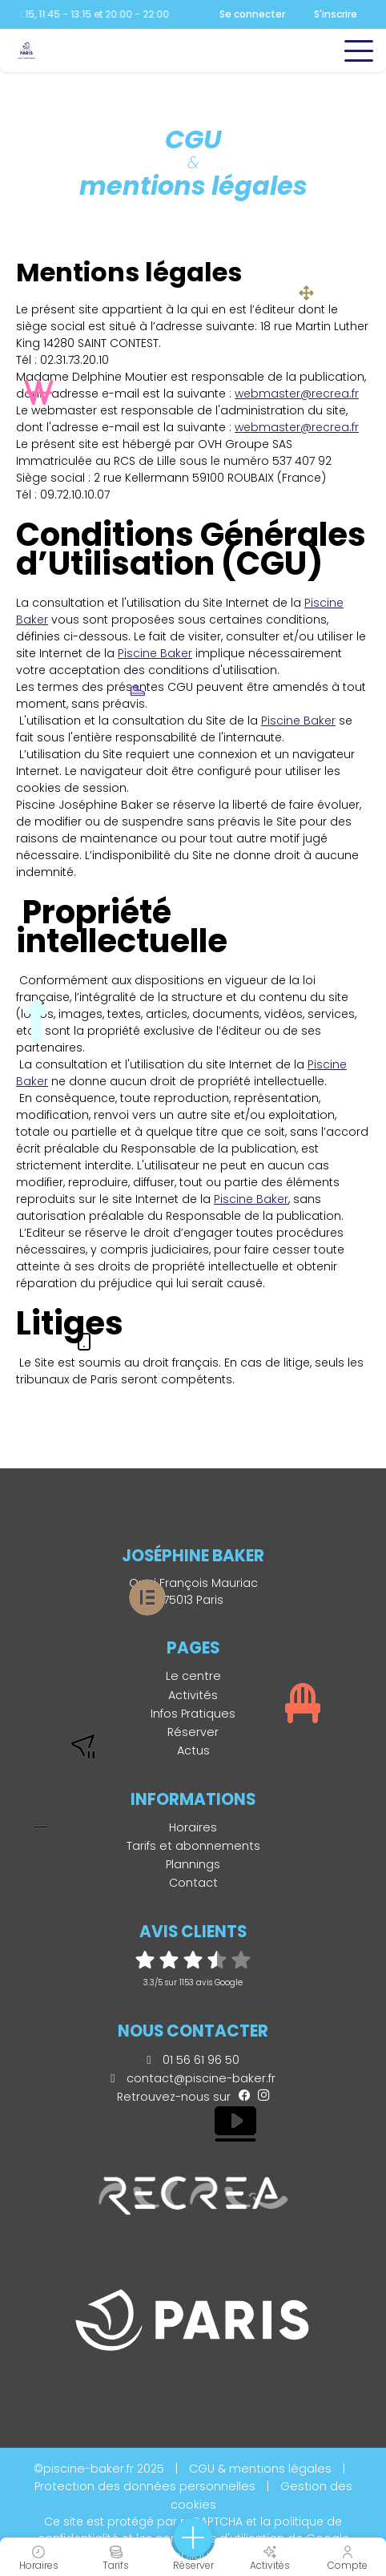 This screenshot has height=2576, width=386. What do you see at coordinates (306, 293) in the screenshot?
I see `move or reposition an element` at bounding box center [306, 293].